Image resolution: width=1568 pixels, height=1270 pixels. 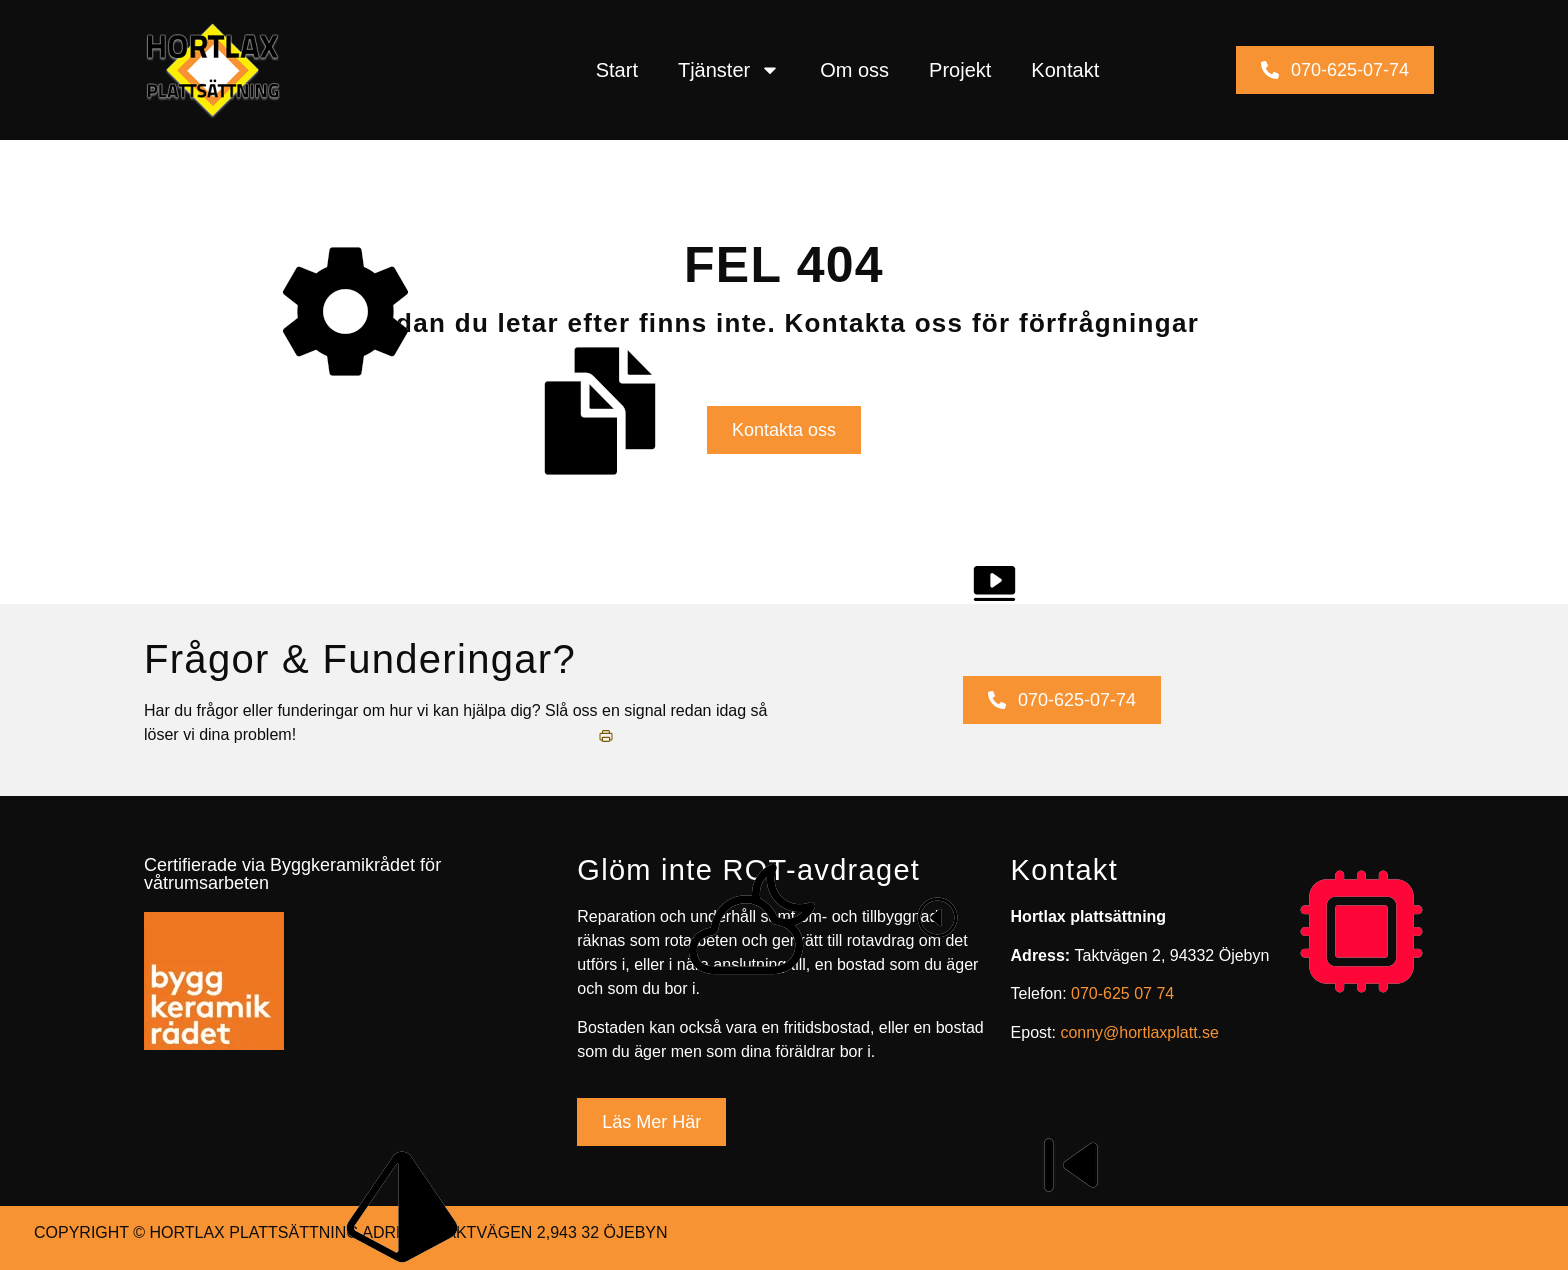 I want to click on open settings menu, so click(x=345, y=311).